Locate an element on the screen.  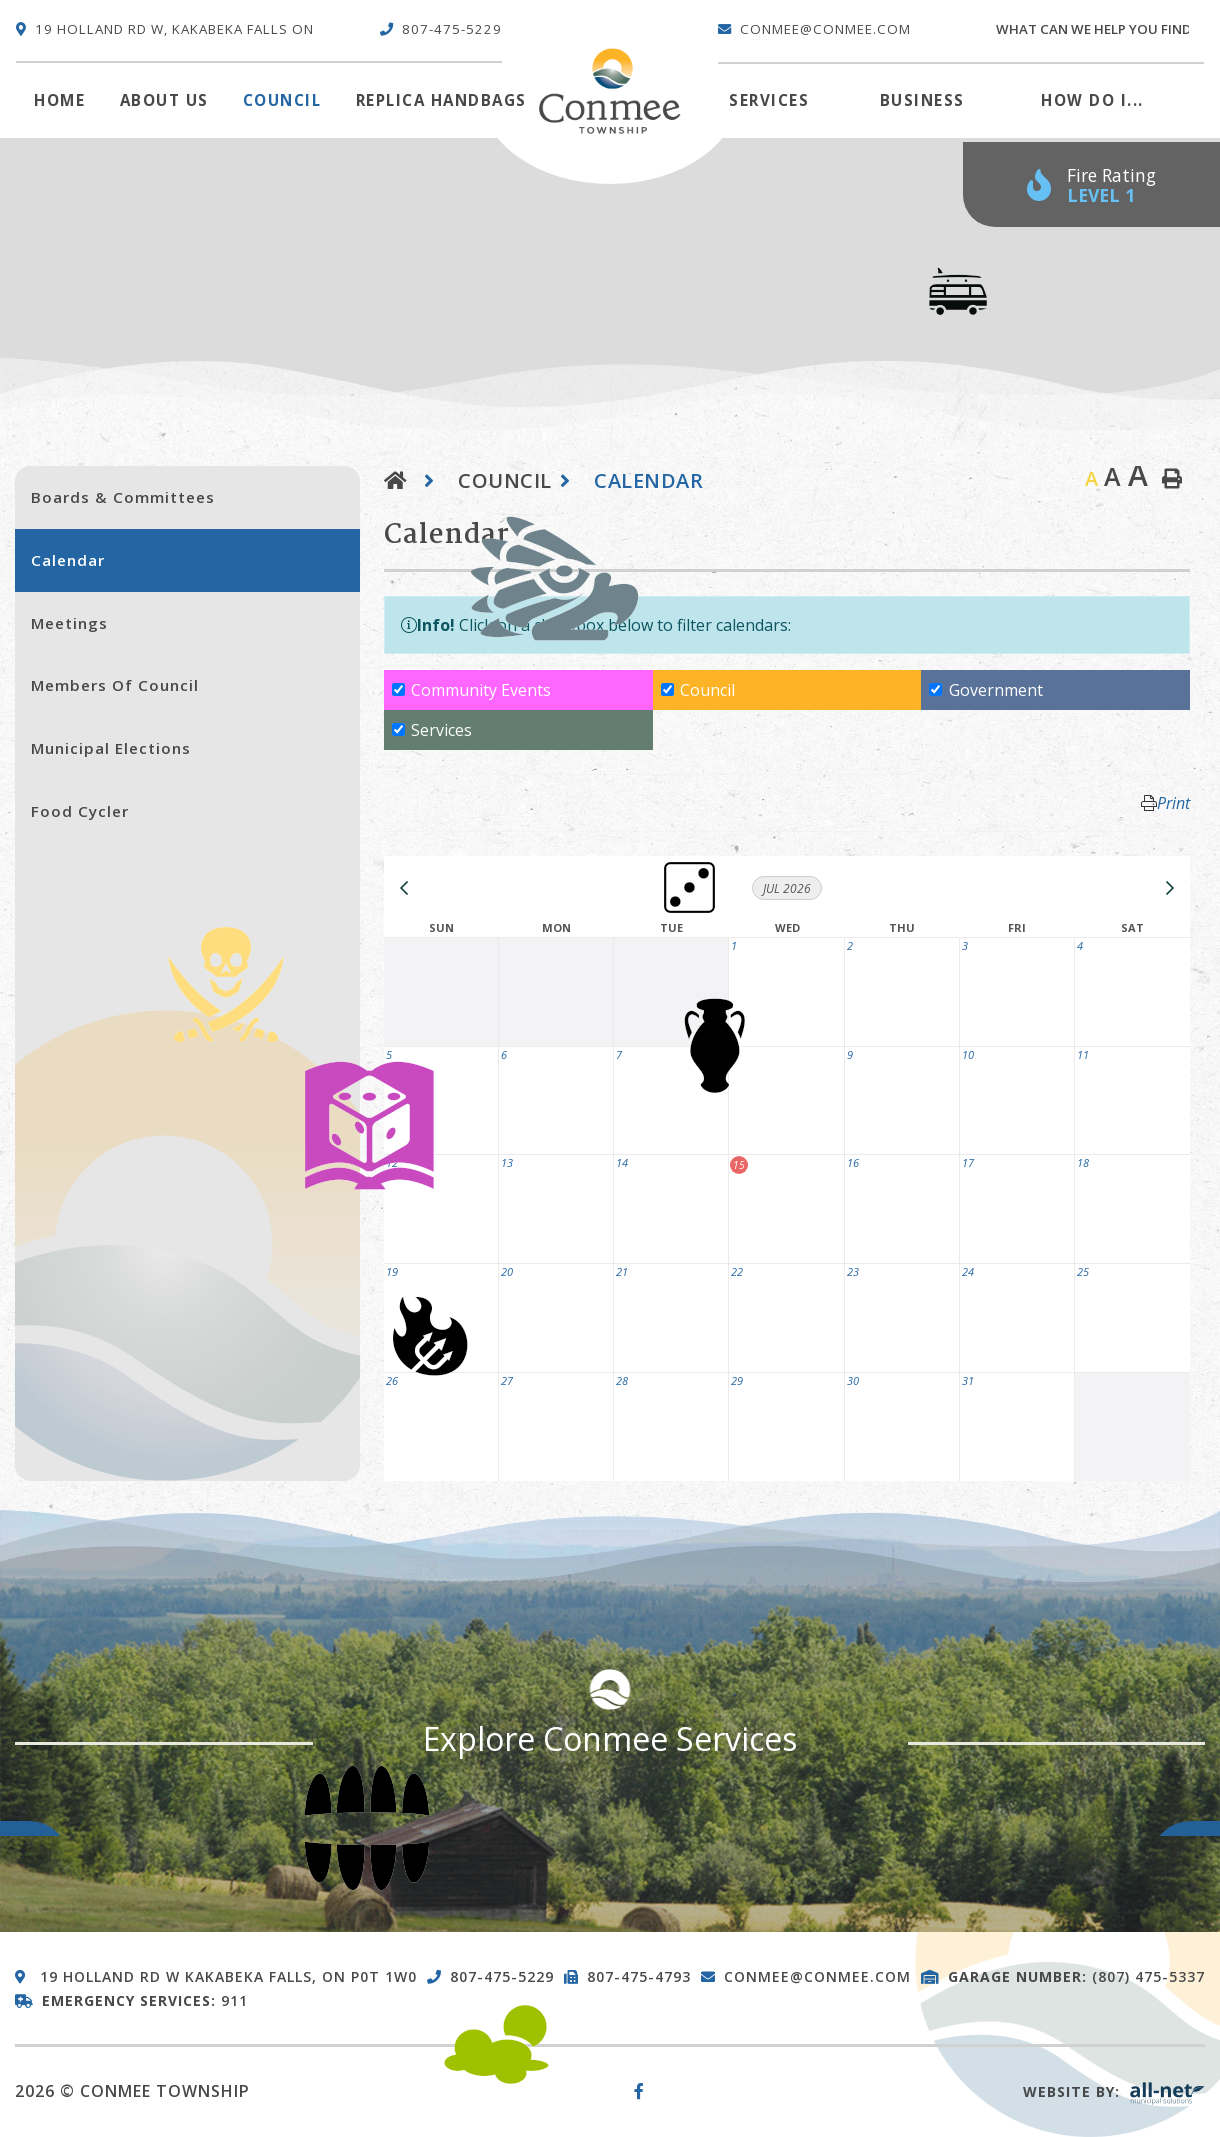
browse ancient or historical artifacts is located at coordinates (715, 1046).